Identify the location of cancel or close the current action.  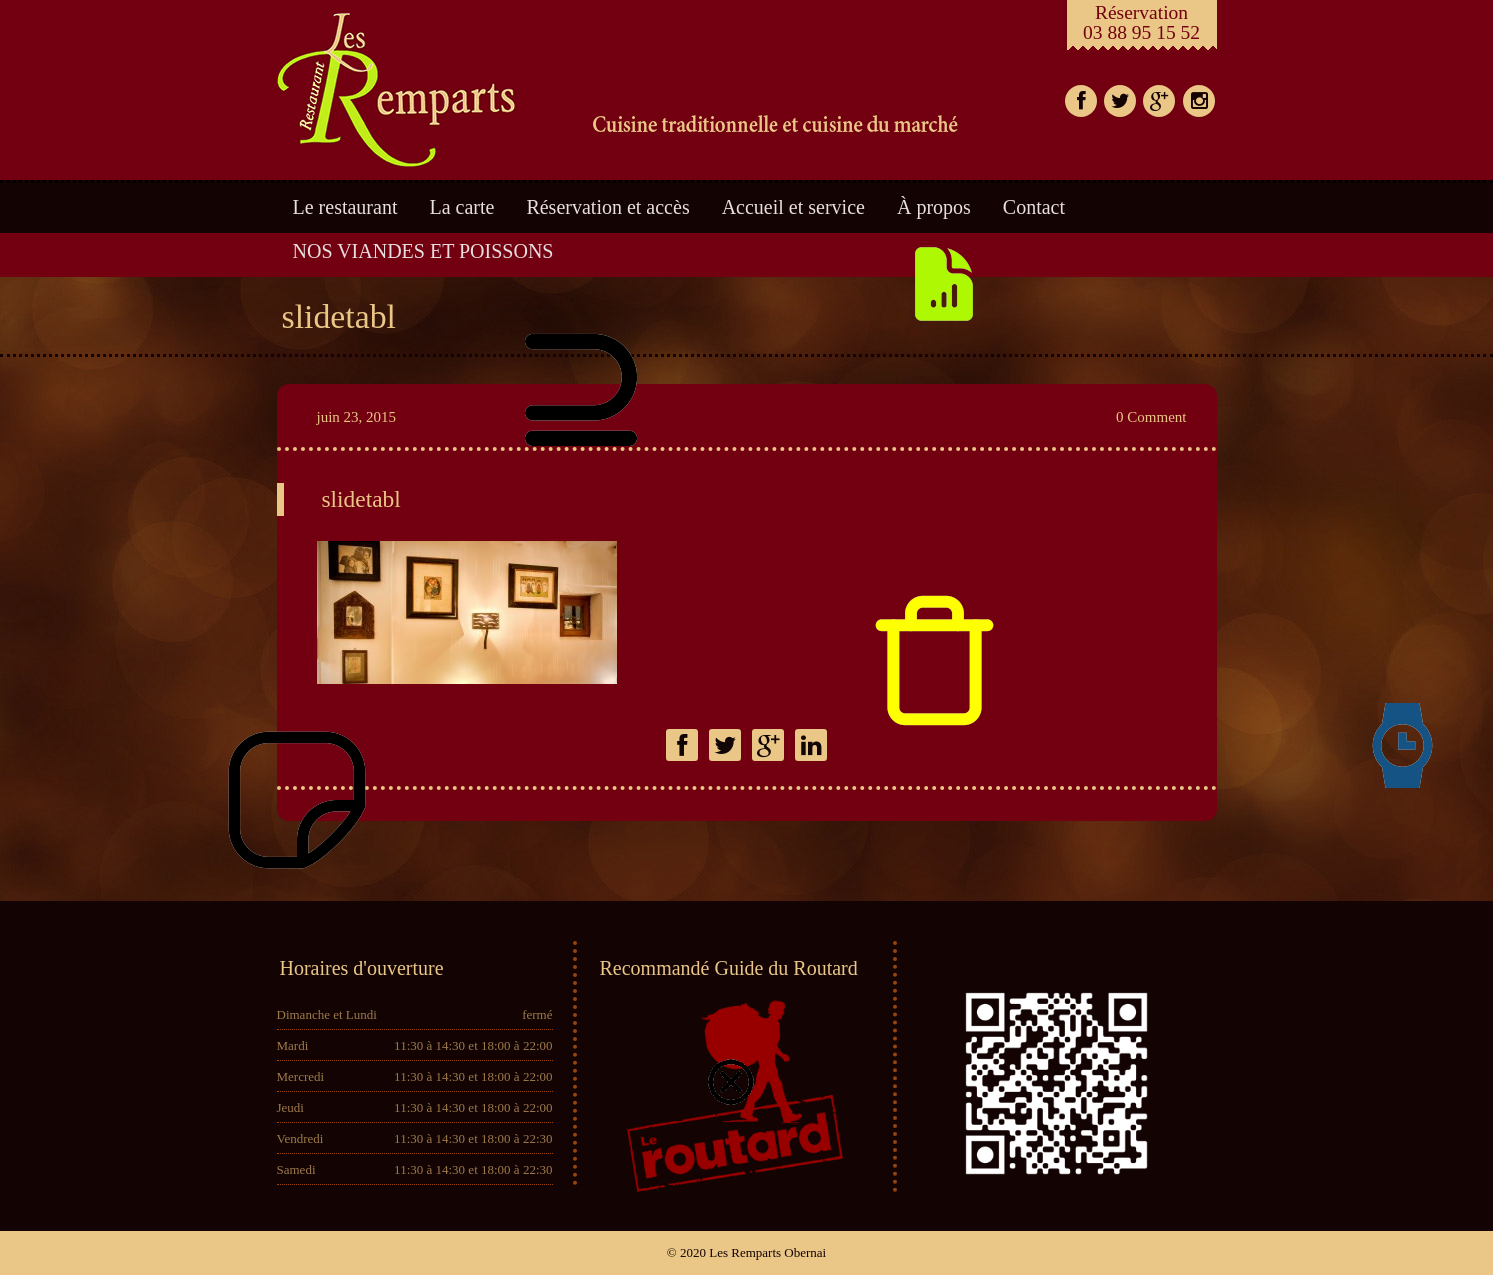
(731, 1082).